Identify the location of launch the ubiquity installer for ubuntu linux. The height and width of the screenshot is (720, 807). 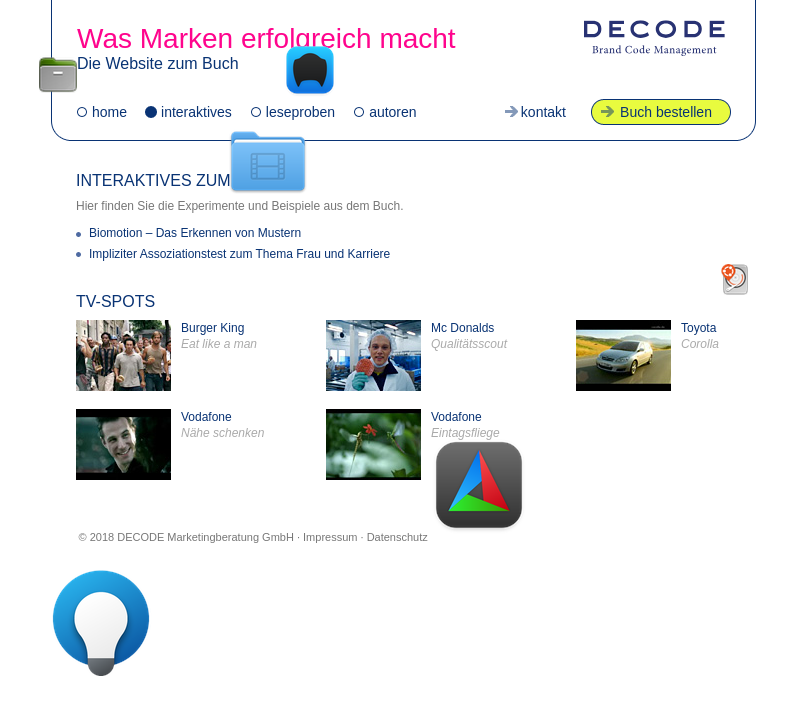
(735, 279).